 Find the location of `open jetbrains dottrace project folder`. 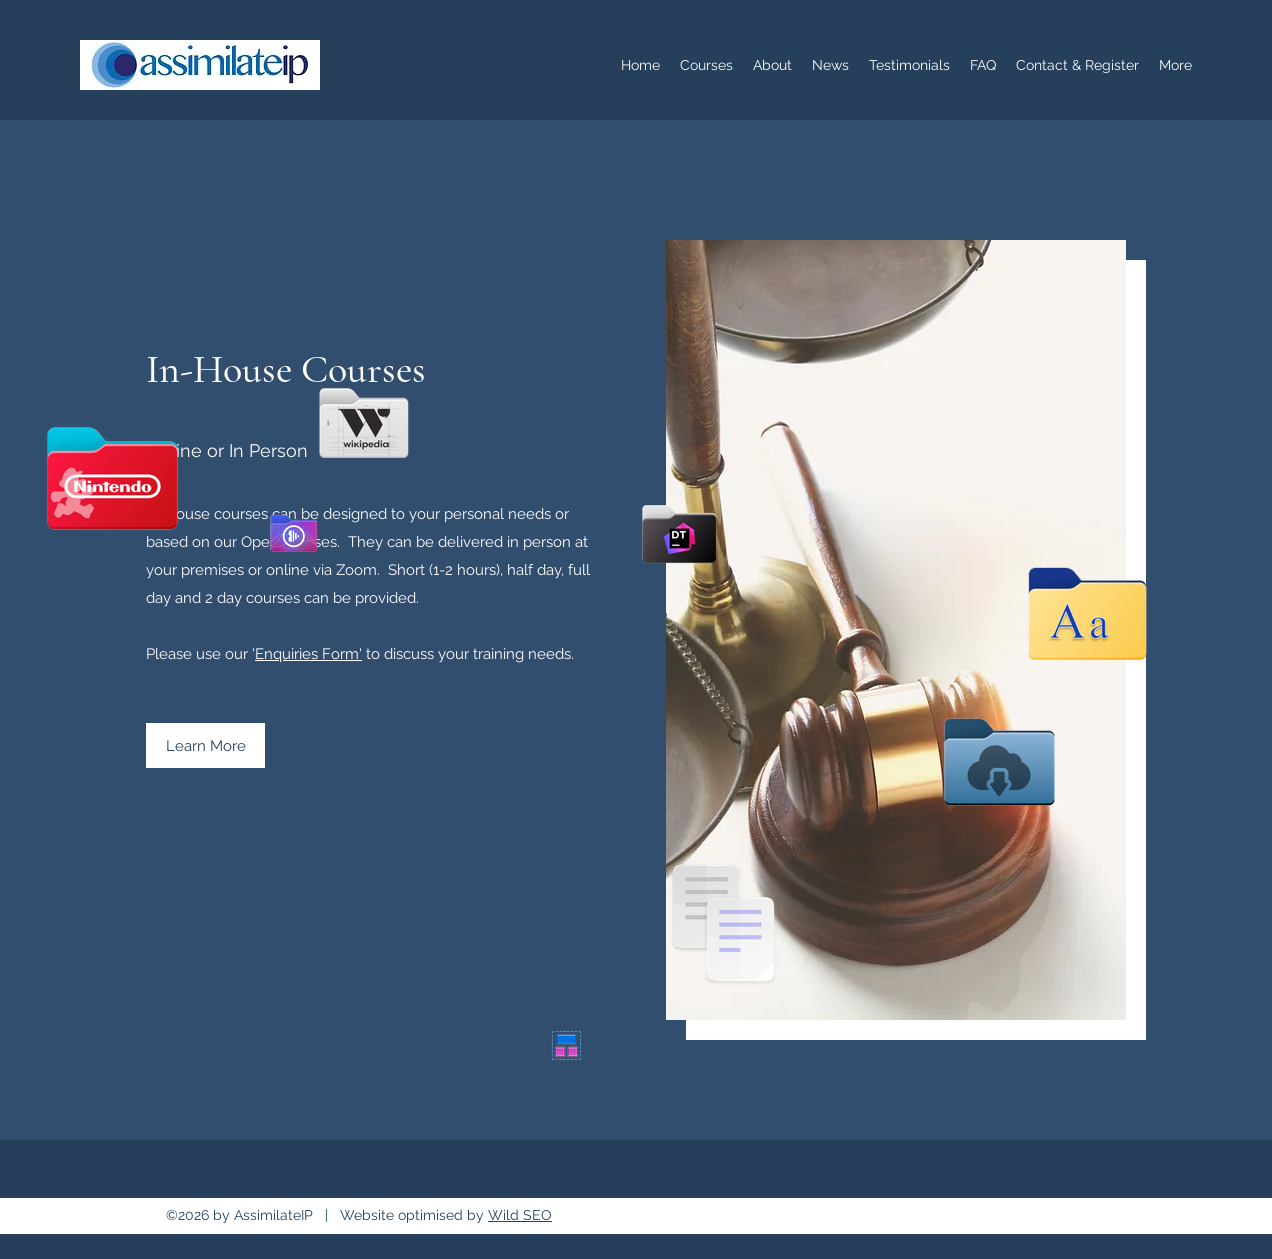

open jetbrains dottrace project folder is located at coordinates (679, 536).